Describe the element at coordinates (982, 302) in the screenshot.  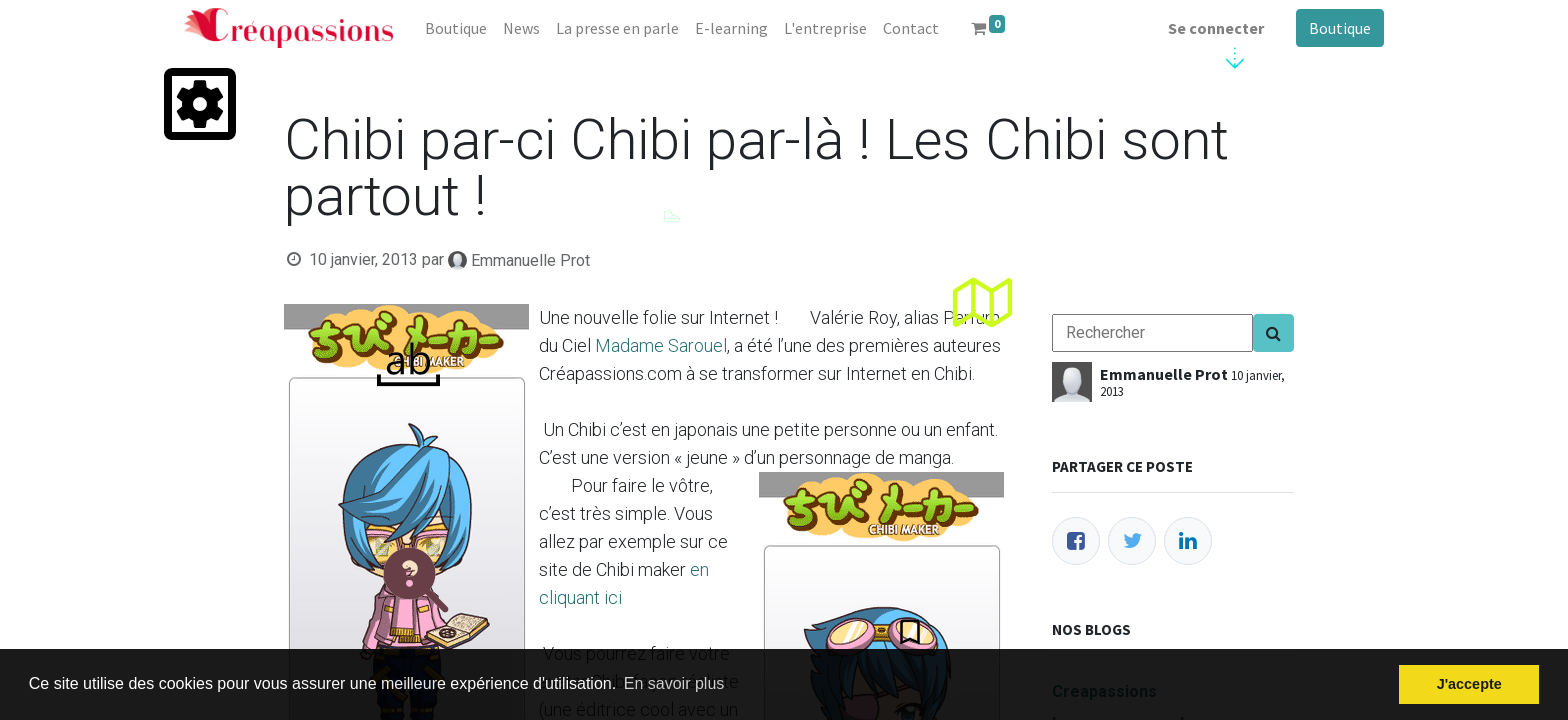
I see `view map or location` at that location.